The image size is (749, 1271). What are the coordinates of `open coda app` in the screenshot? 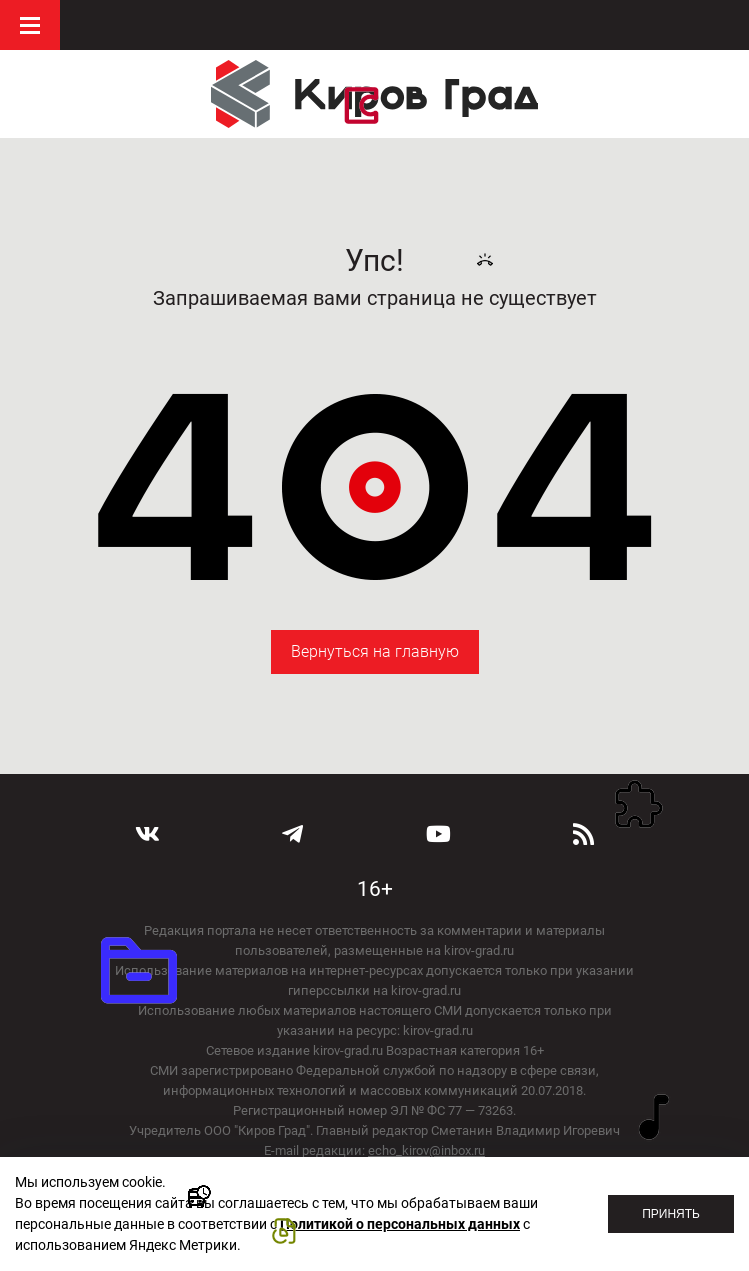 It's located at (361, 105).